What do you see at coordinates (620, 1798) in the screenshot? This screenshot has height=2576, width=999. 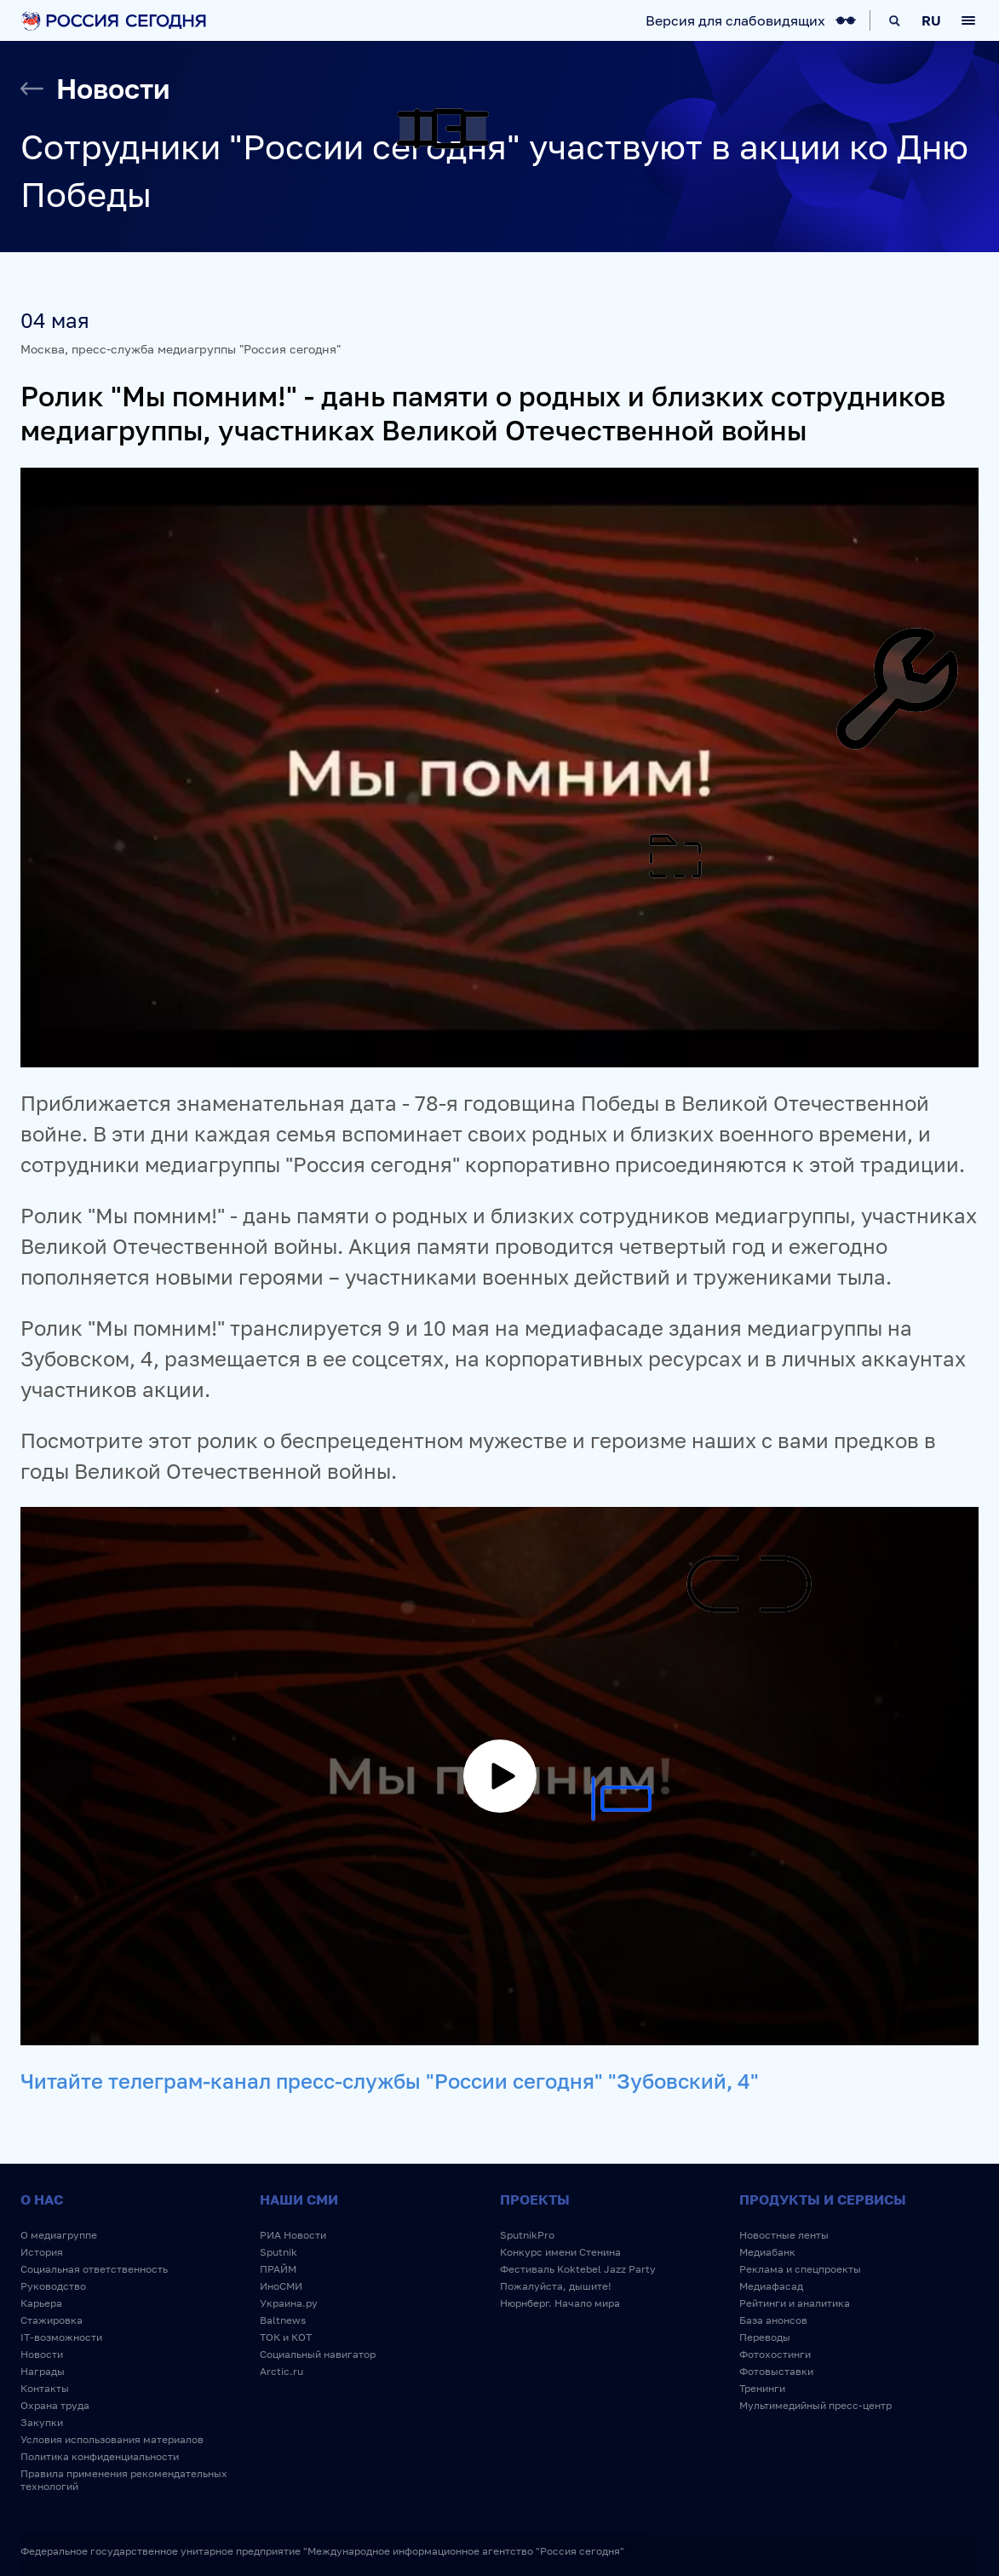 I see `align text or content to the left` at bounding box center [620, 1798].